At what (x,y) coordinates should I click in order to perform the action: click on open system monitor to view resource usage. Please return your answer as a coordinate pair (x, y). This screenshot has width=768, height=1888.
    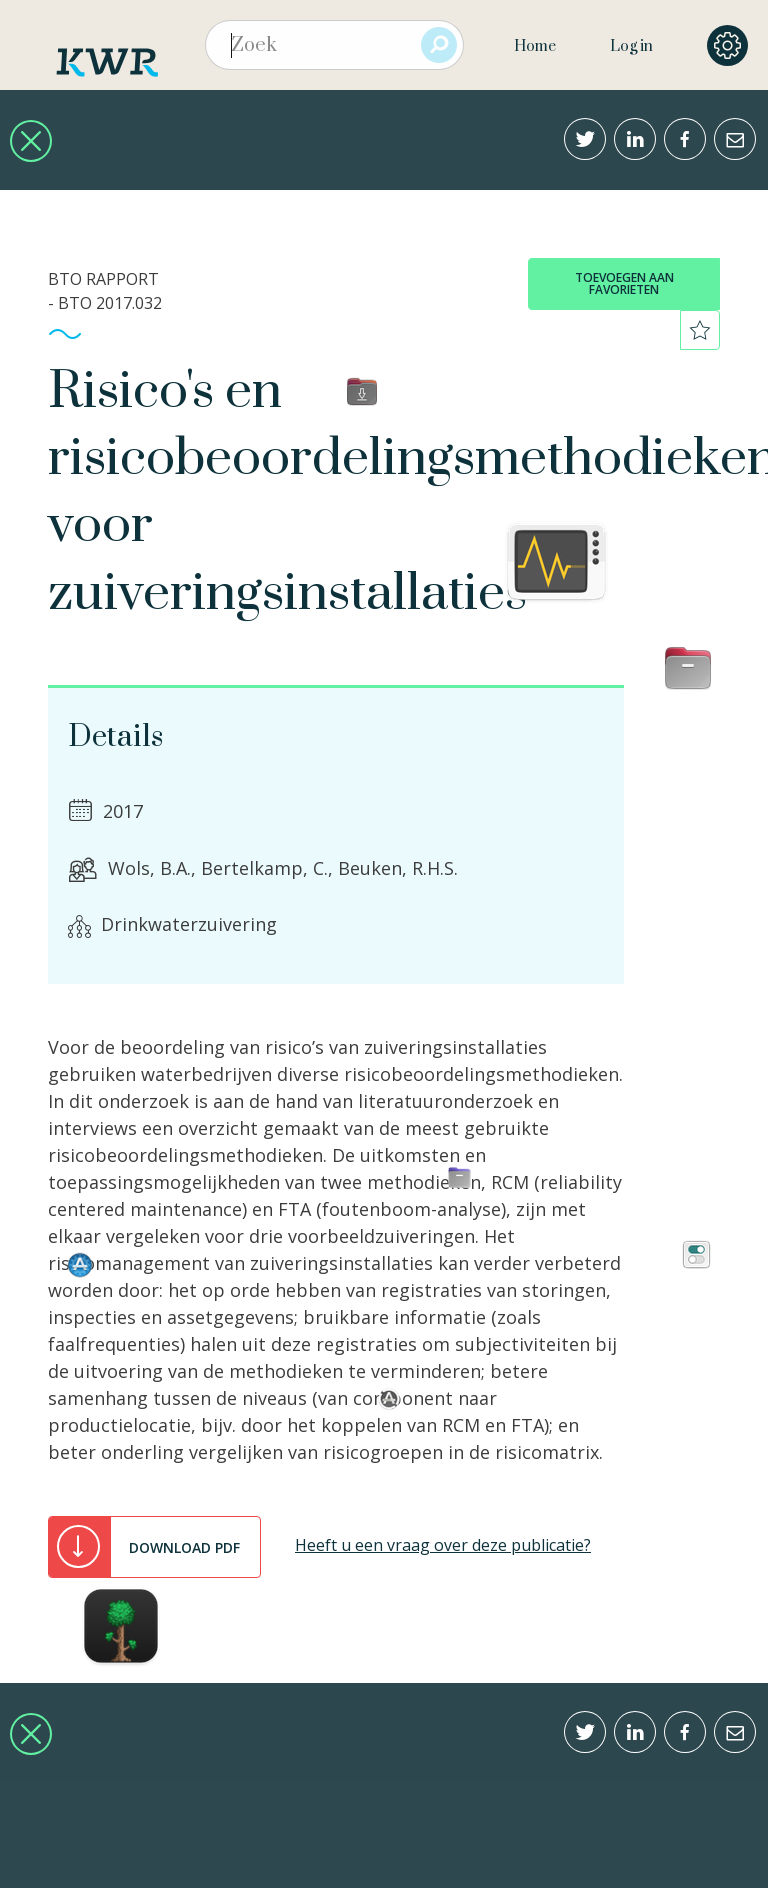
    Looking at the image, I should click on (556, 561).